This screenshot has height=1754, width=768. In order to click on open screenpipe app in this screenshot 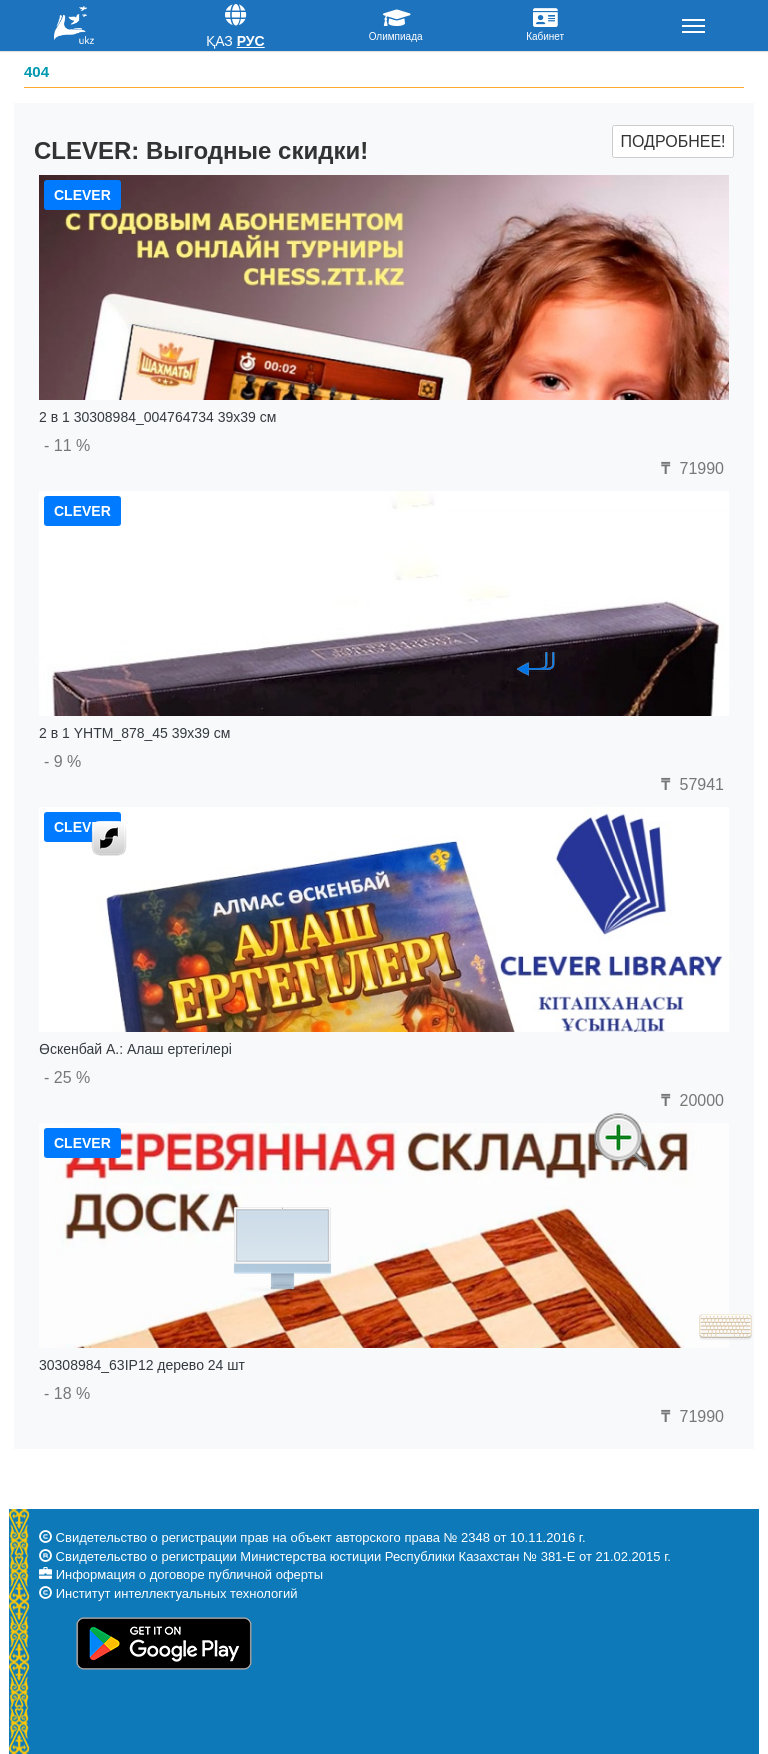, I will do `click(109, 838)`.